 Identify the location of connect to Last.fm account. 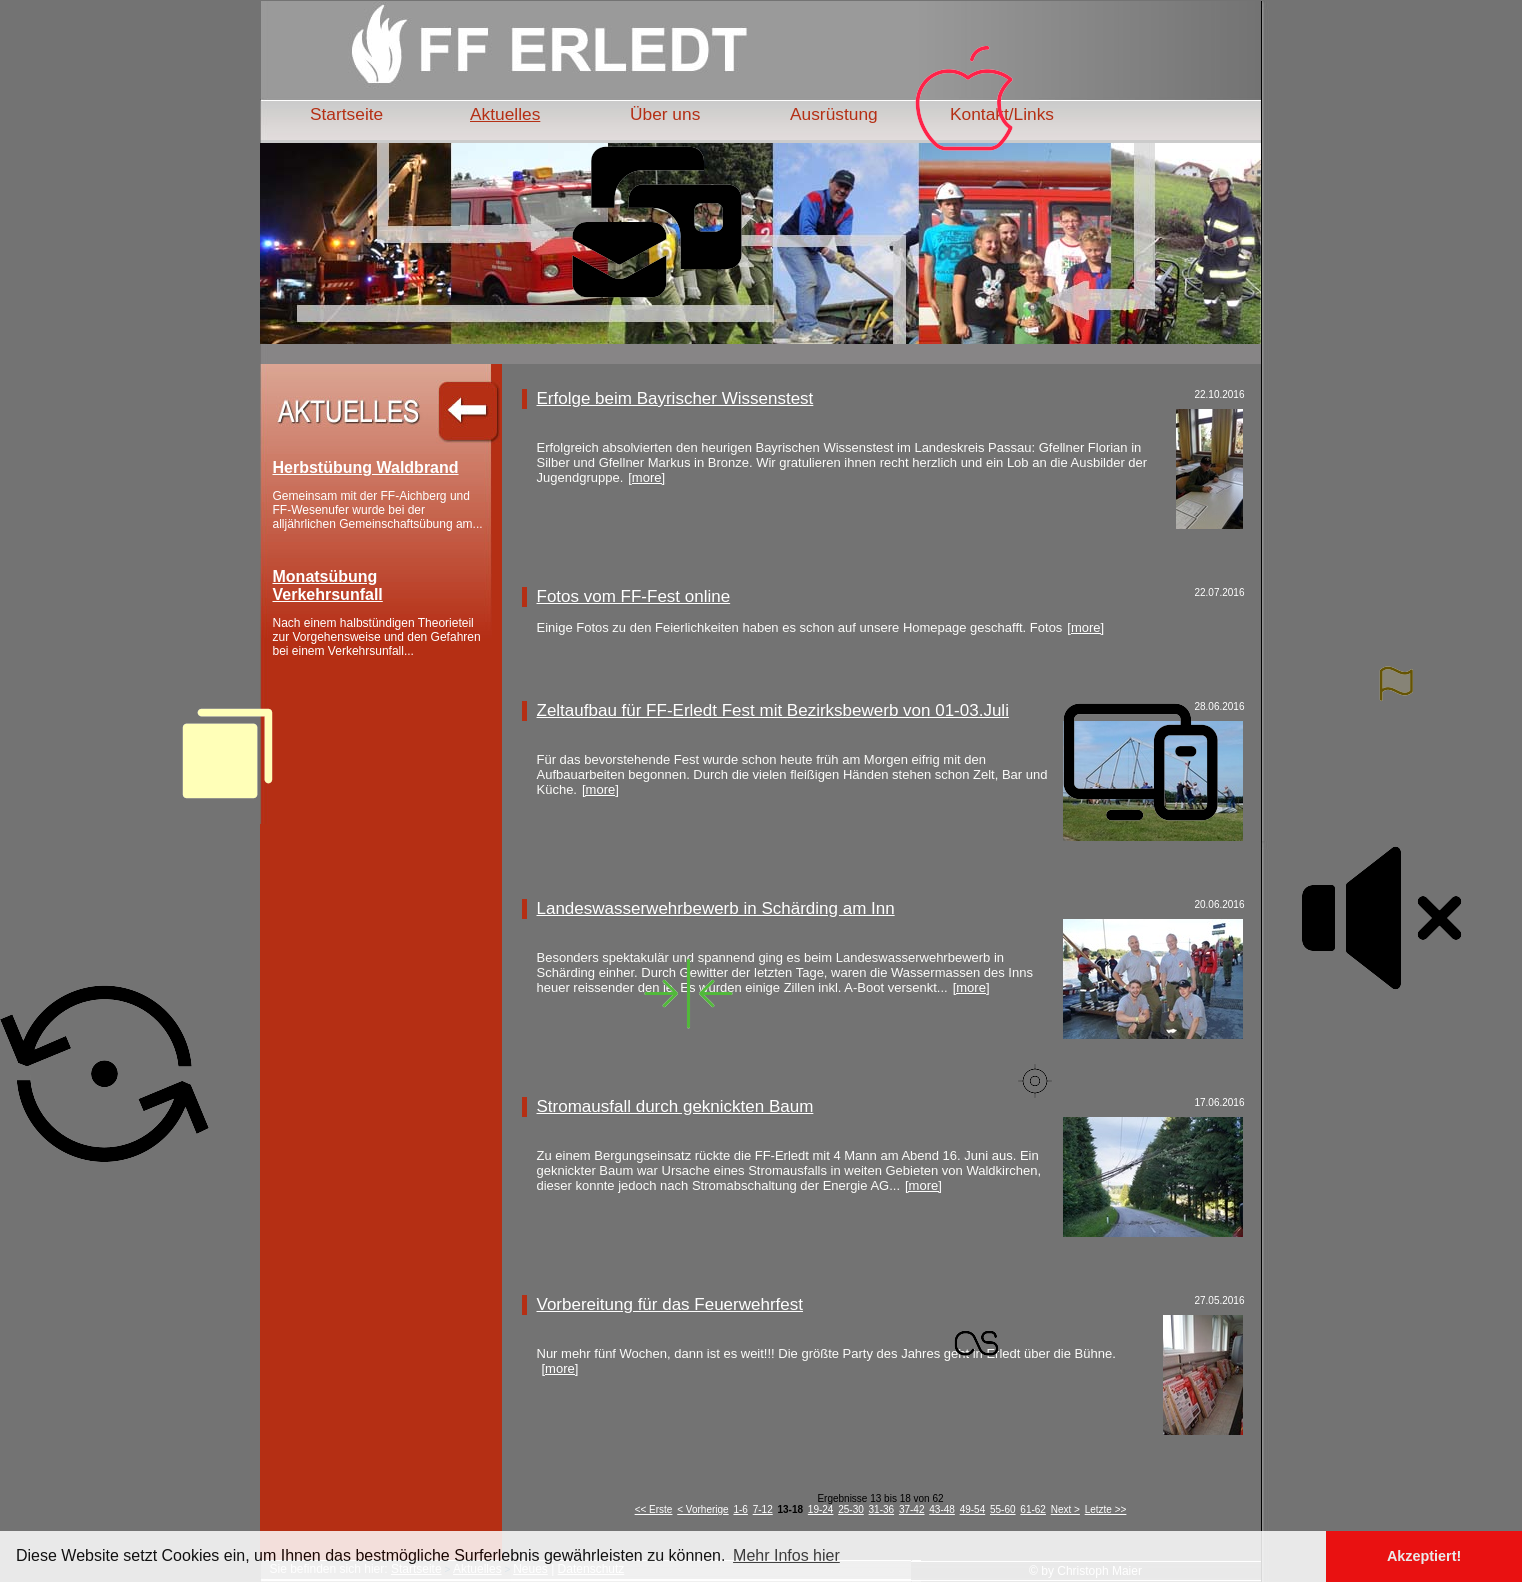
(976, 1342).